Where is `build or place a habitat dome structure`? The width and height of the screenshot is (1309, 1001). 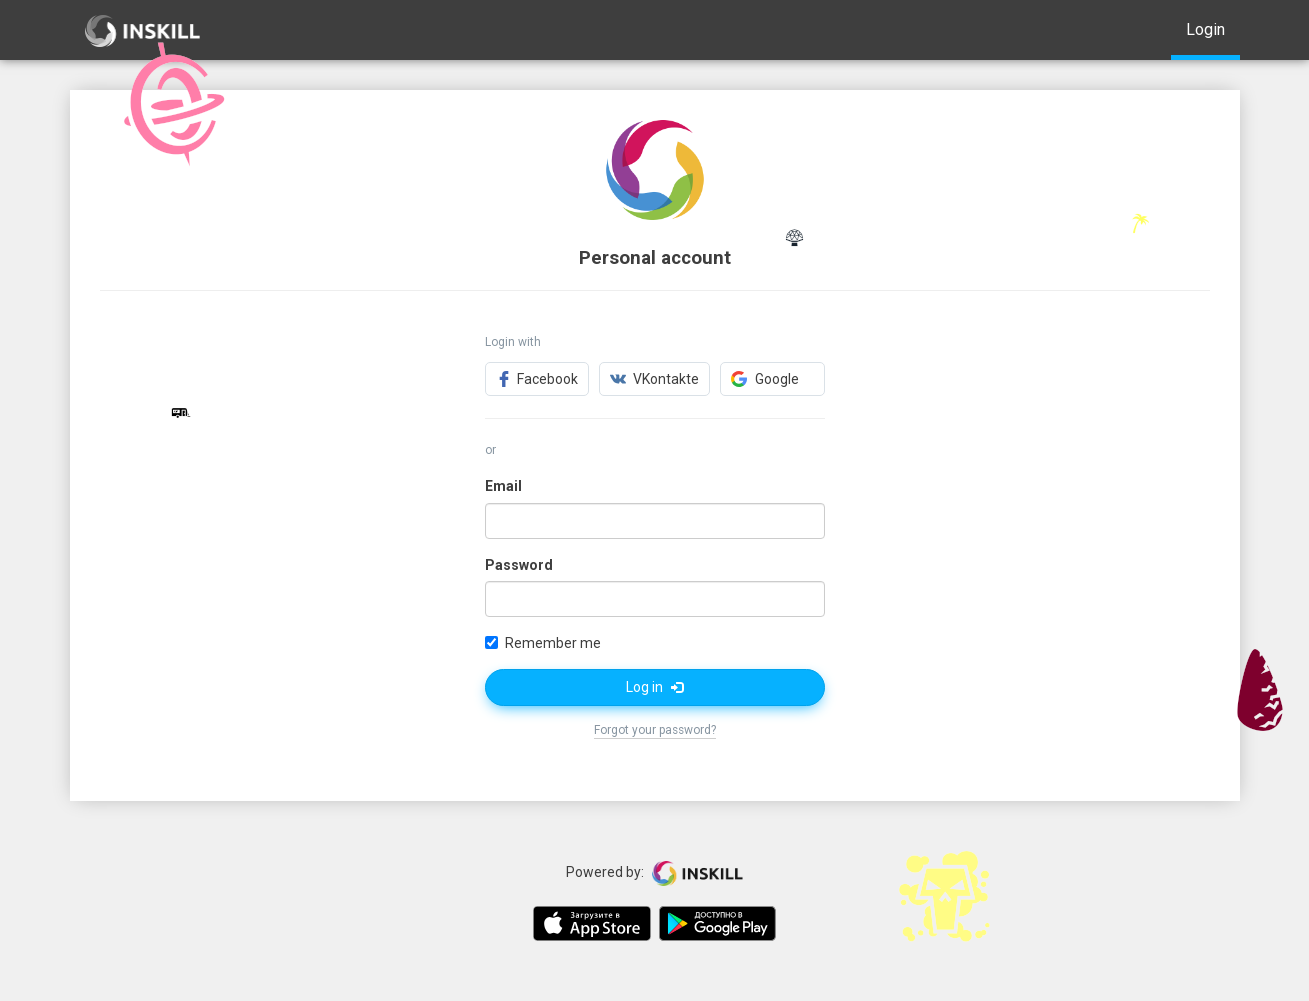
build or place a habitat dome structure is located at coordinates (794, 237).